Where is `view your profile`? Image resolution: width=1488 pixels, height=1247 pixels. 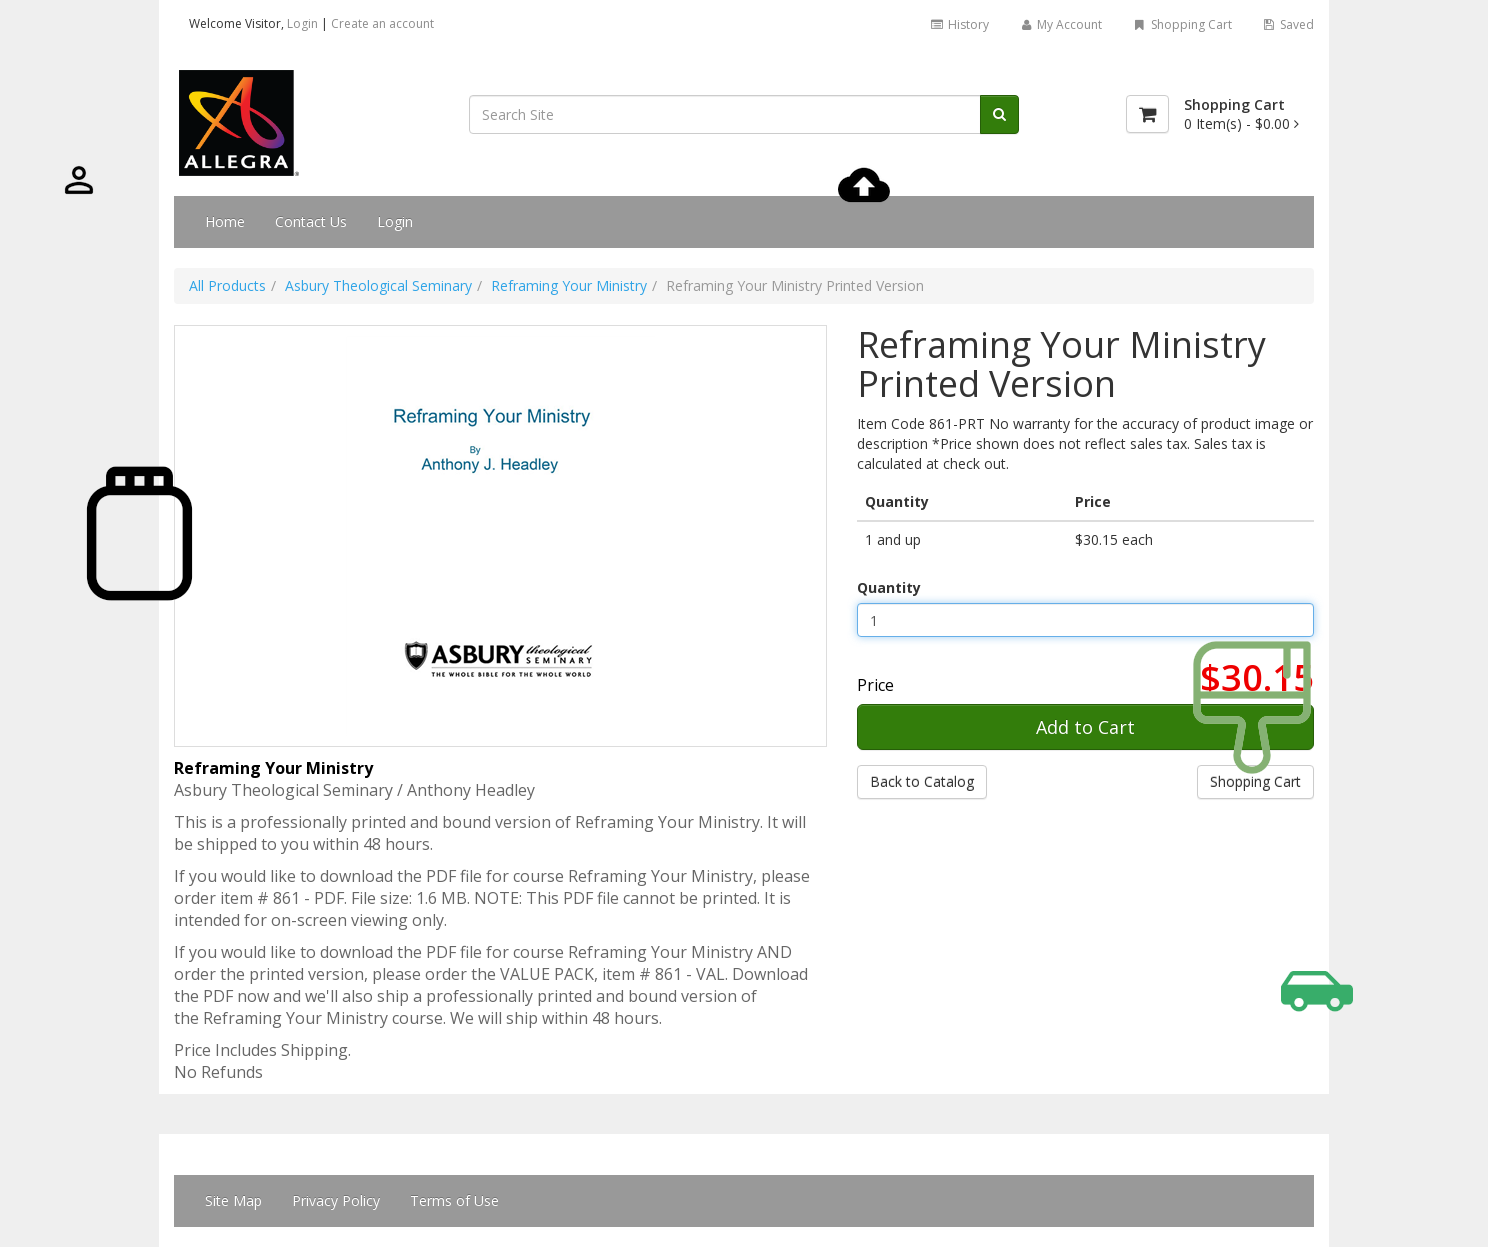 view your profile is located at coordinates (79, 180).